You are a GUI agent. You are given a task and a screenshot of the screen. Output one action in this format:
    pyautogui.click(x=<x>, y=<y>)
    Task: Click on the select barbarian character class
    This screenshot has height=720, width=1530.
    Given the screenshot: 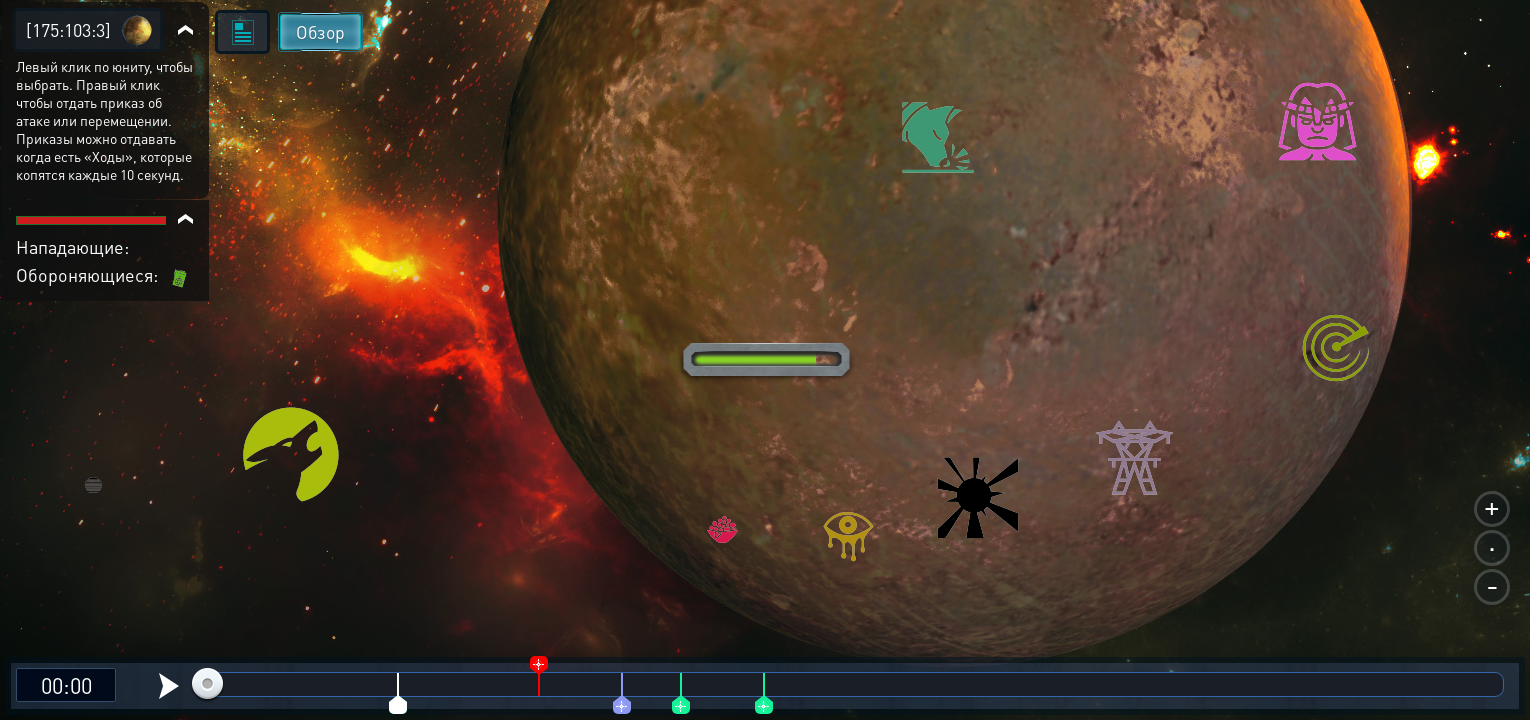 What is the action you would take?
    pyautogui.click(x=1317, y=121)
    